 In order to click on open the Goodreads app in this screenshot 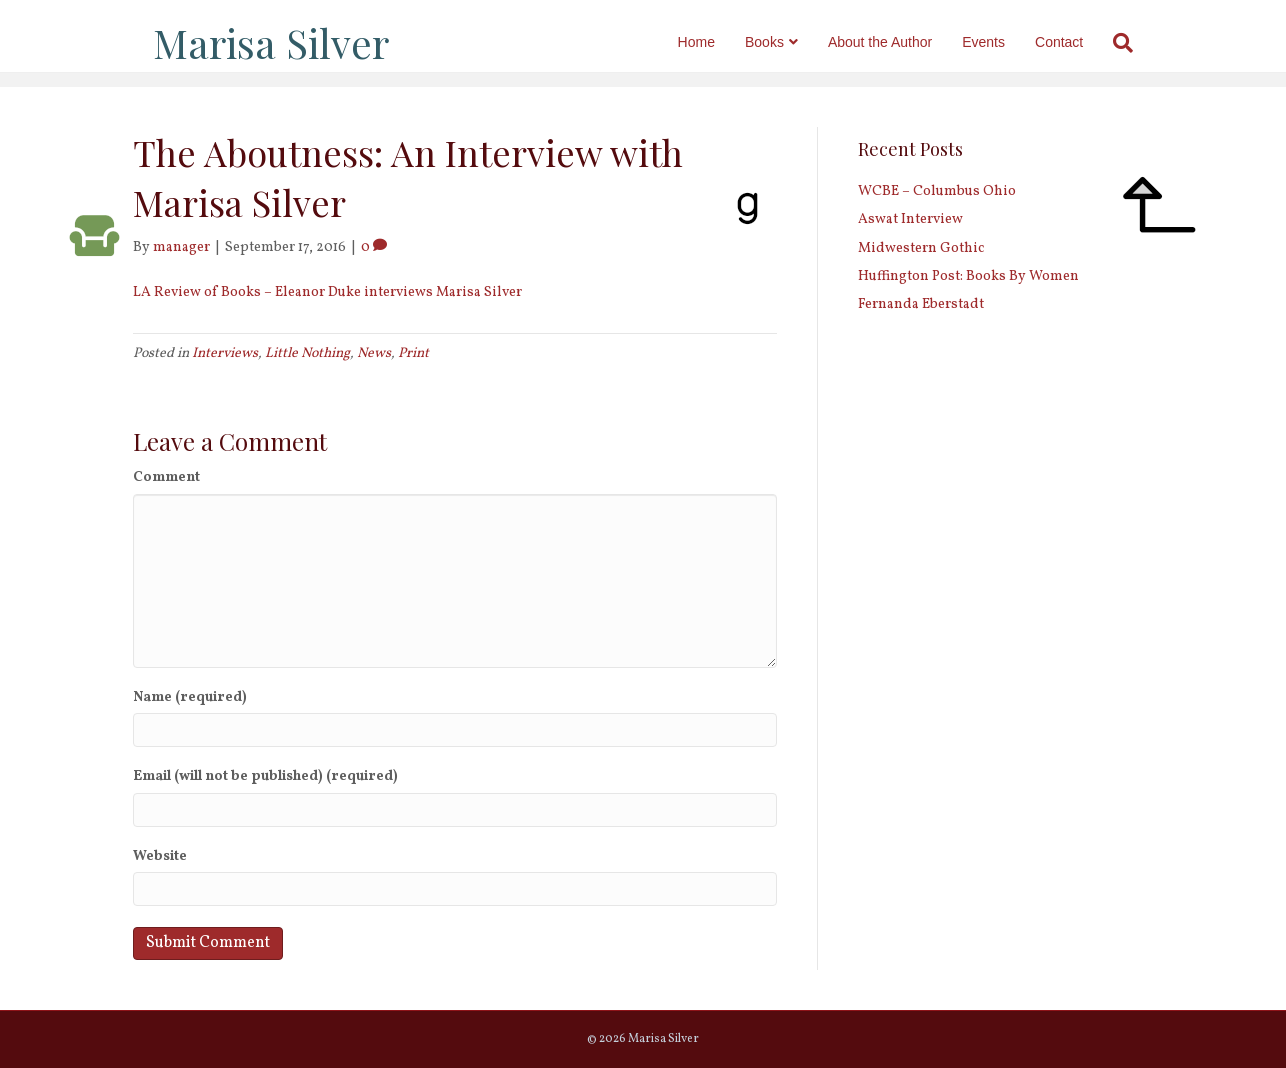, I will do `click(747, 208)`.